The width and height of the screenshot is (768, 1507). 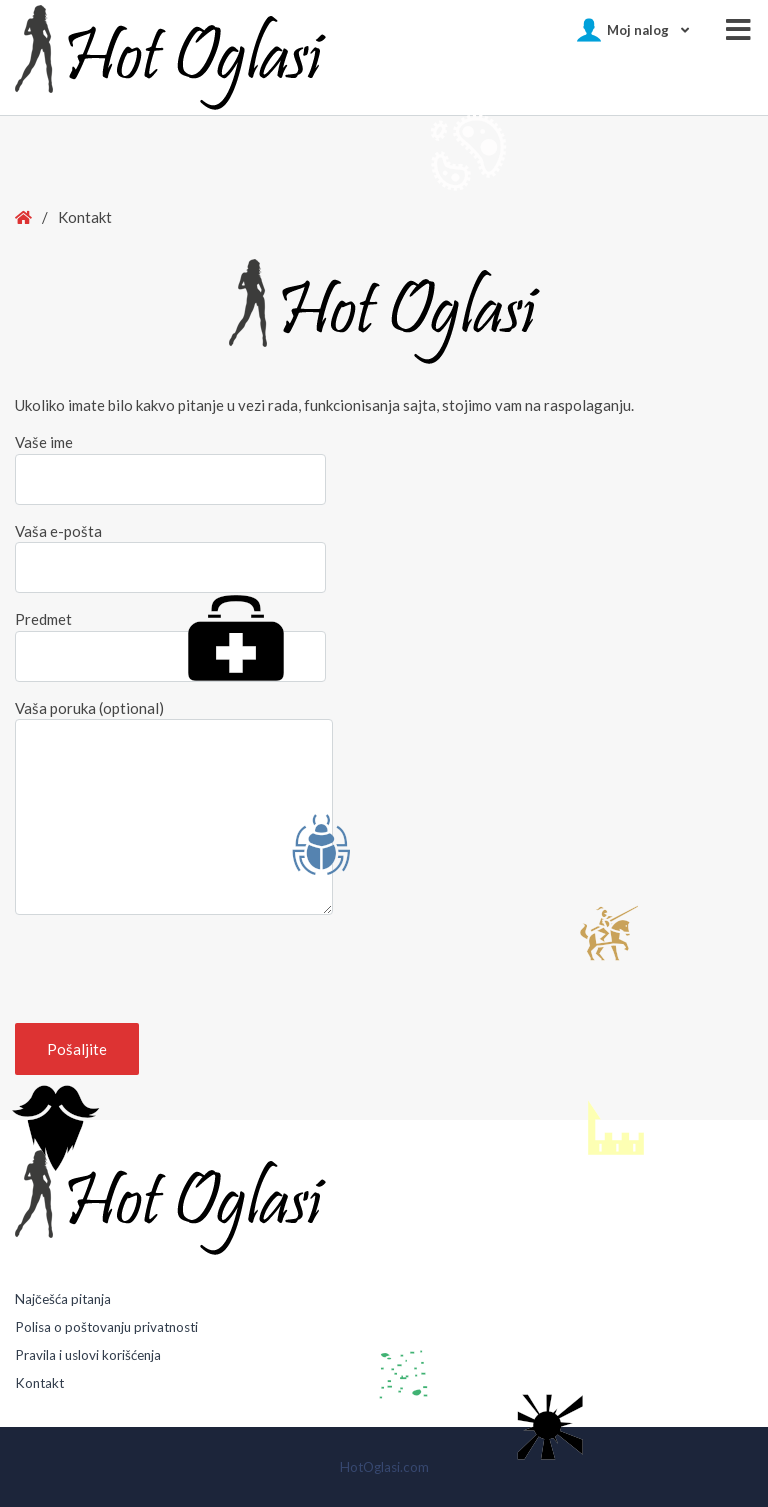 What do you see at coordinates (616, 1127) in the screenshot?
I see `view castle or fortress in game` at bounding box center [616, 1127].